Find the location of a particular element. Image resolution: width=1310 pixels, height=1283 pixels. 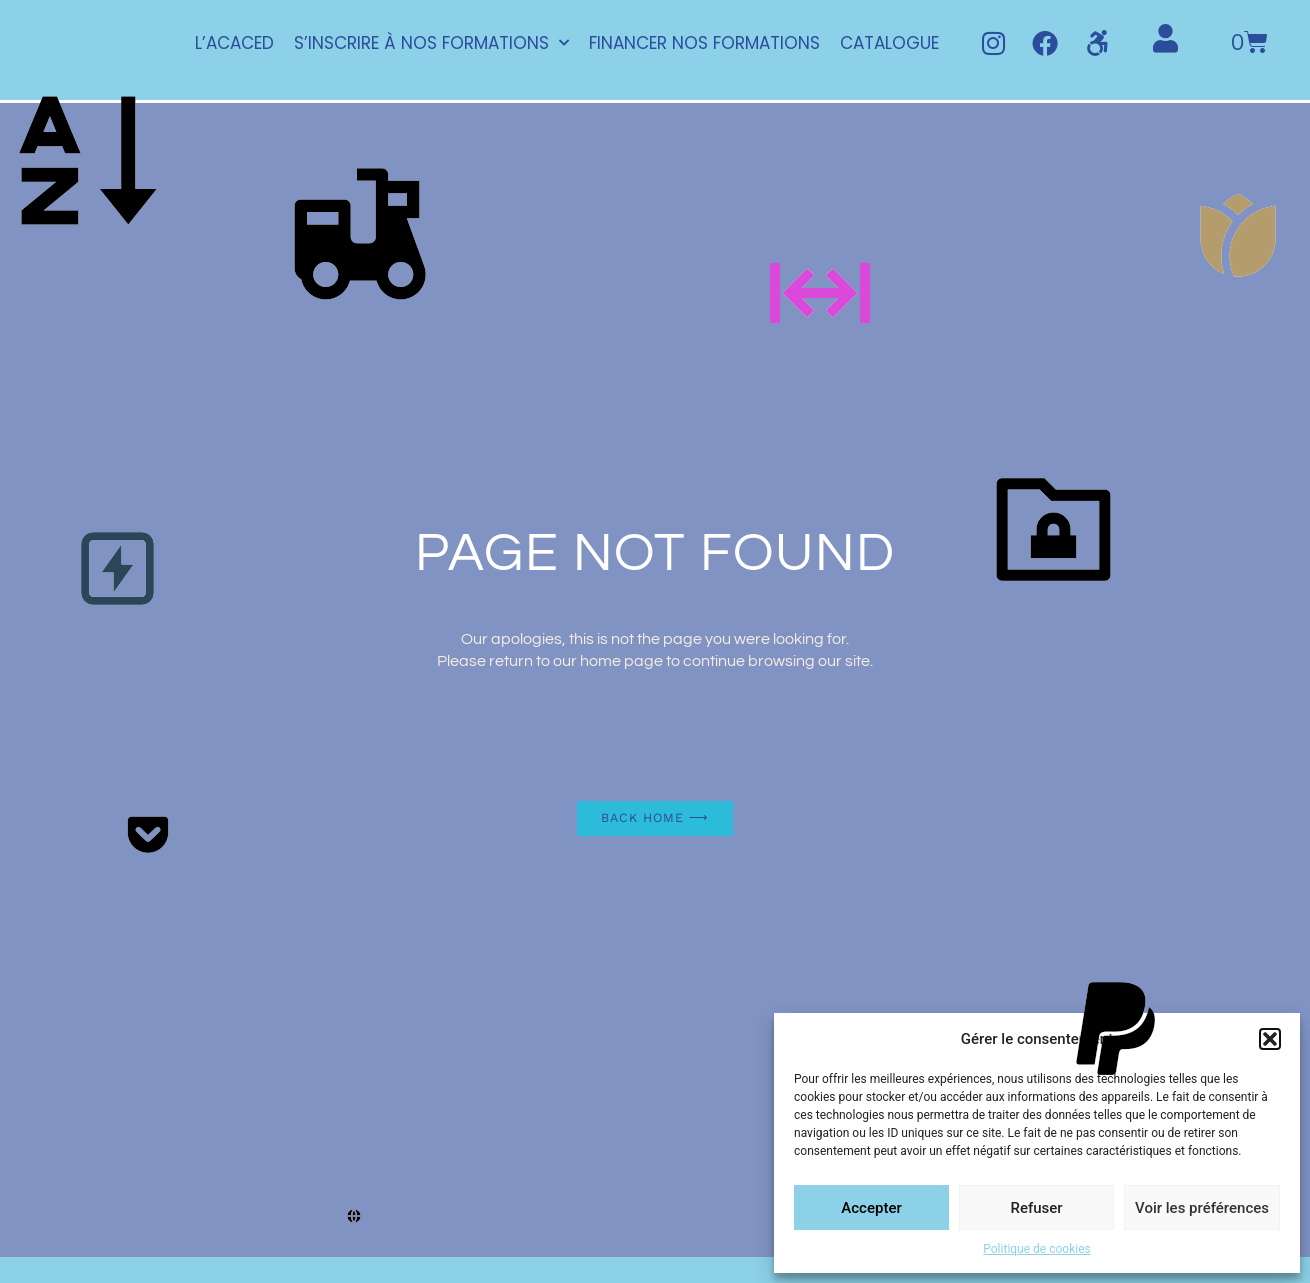

access global or international settings is located at coordinates (354, 1216).